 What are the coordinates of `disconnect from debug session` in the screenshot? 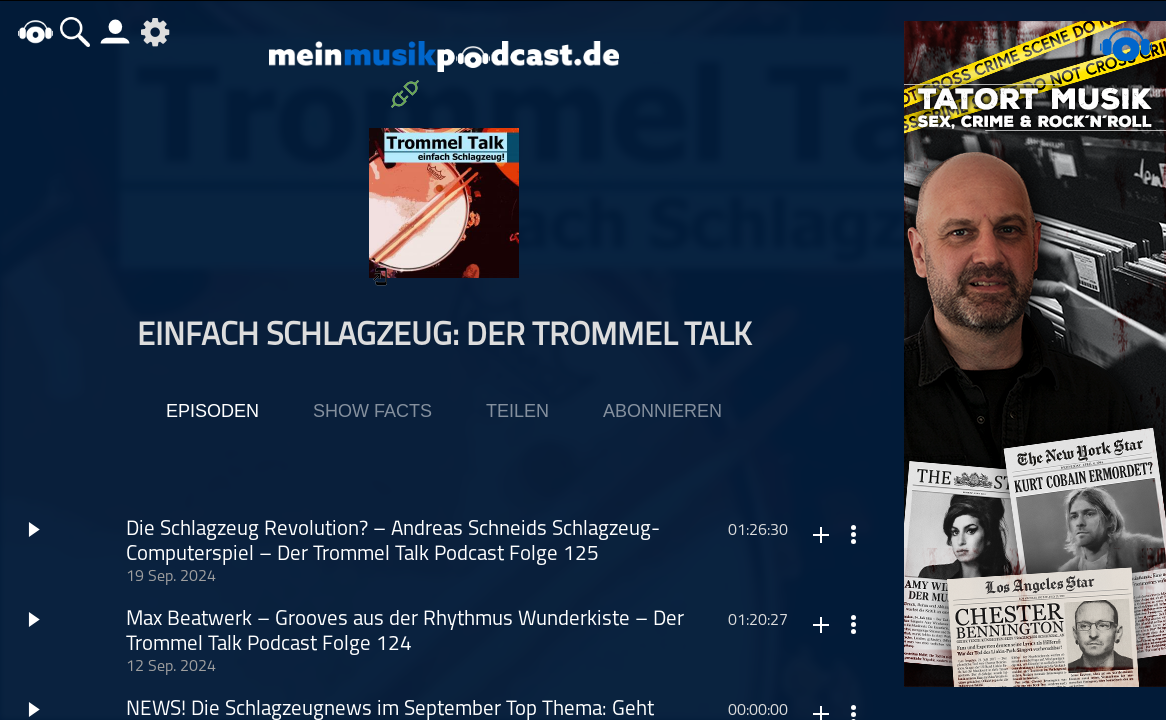 It's located at (405, 94).